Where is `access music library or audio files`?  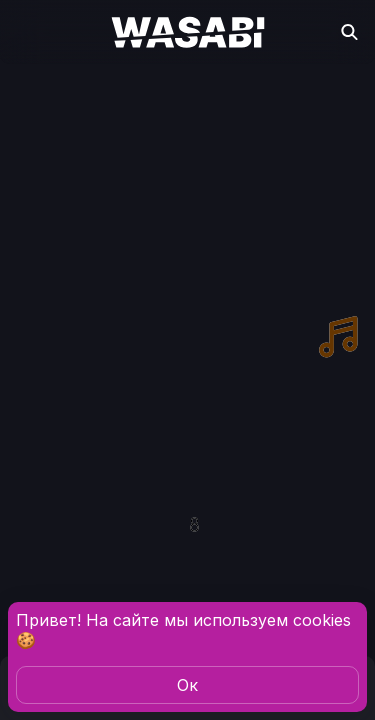
access music library or audio files is located at coordinates (340, 337).